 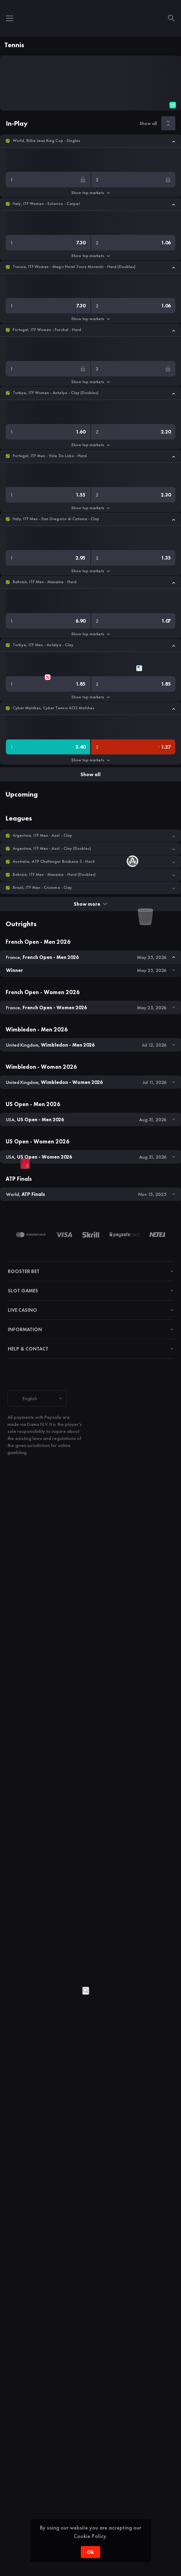 I want to click on open the log viewer application, so click(x=86, y=1991).